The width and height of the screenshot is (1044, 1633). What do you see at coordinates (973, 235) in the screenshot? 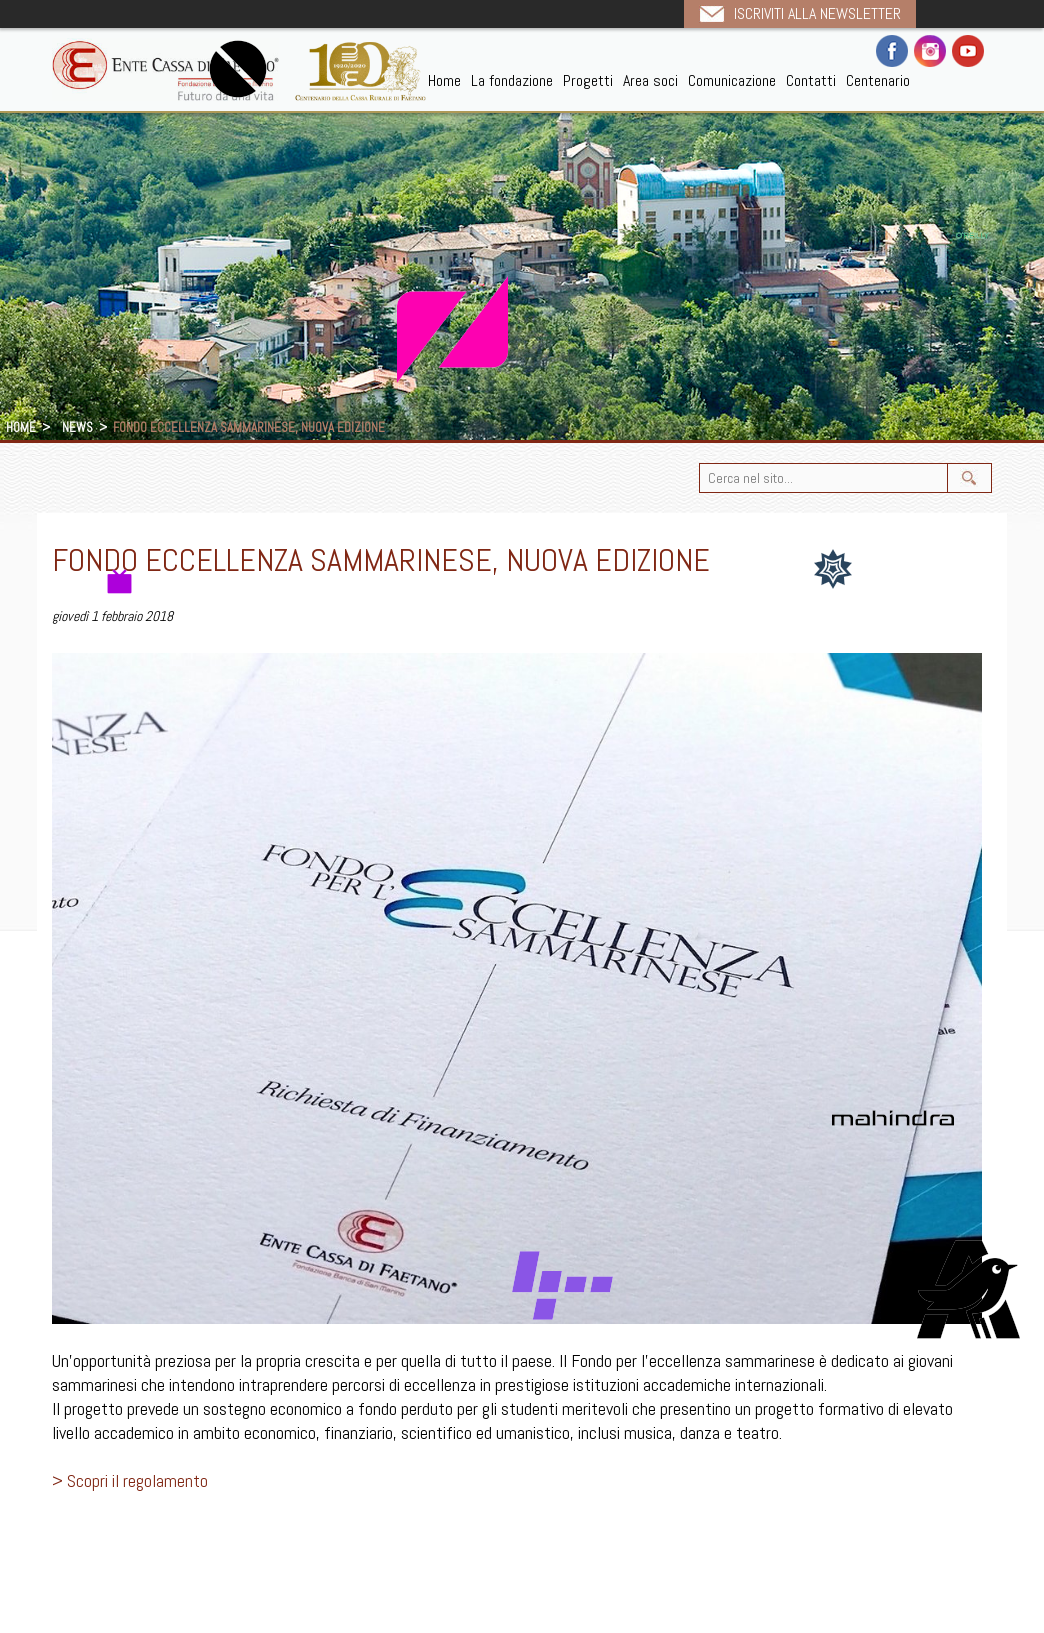
I see `visit o'reilly learning platform` at bounding box center [973, 235].